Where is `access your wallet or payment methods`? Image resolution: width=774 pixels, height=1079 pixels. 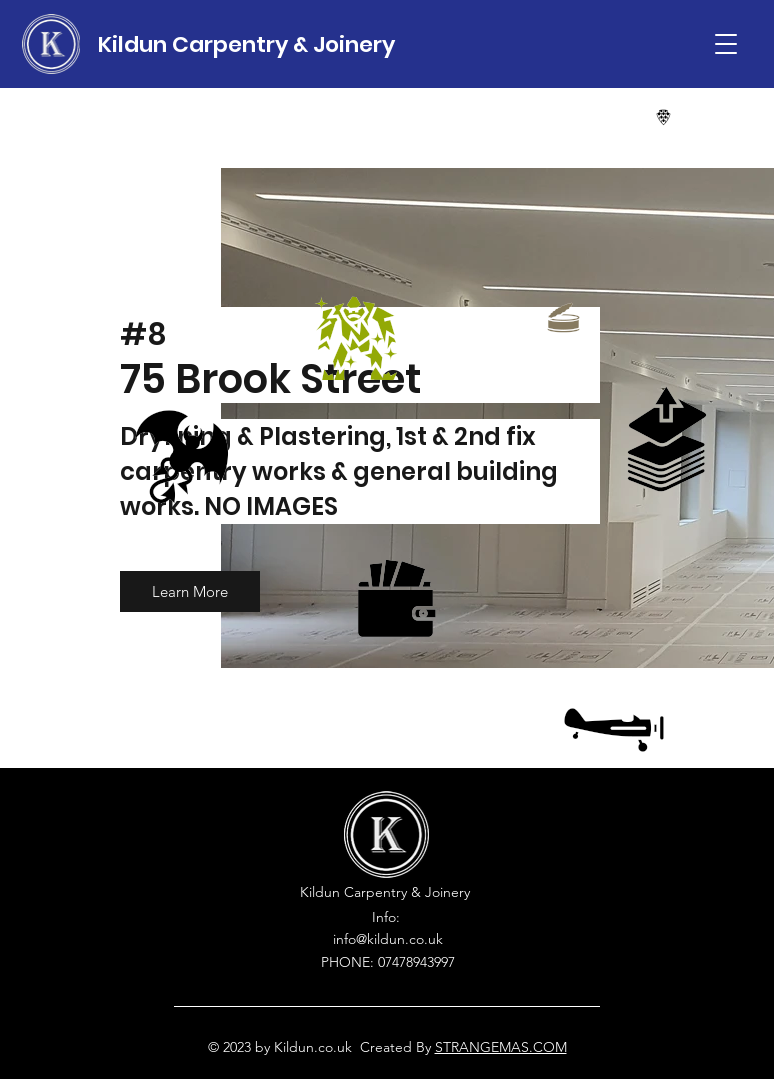 access your wallet or payment methods is located at coordinates (395, 599).